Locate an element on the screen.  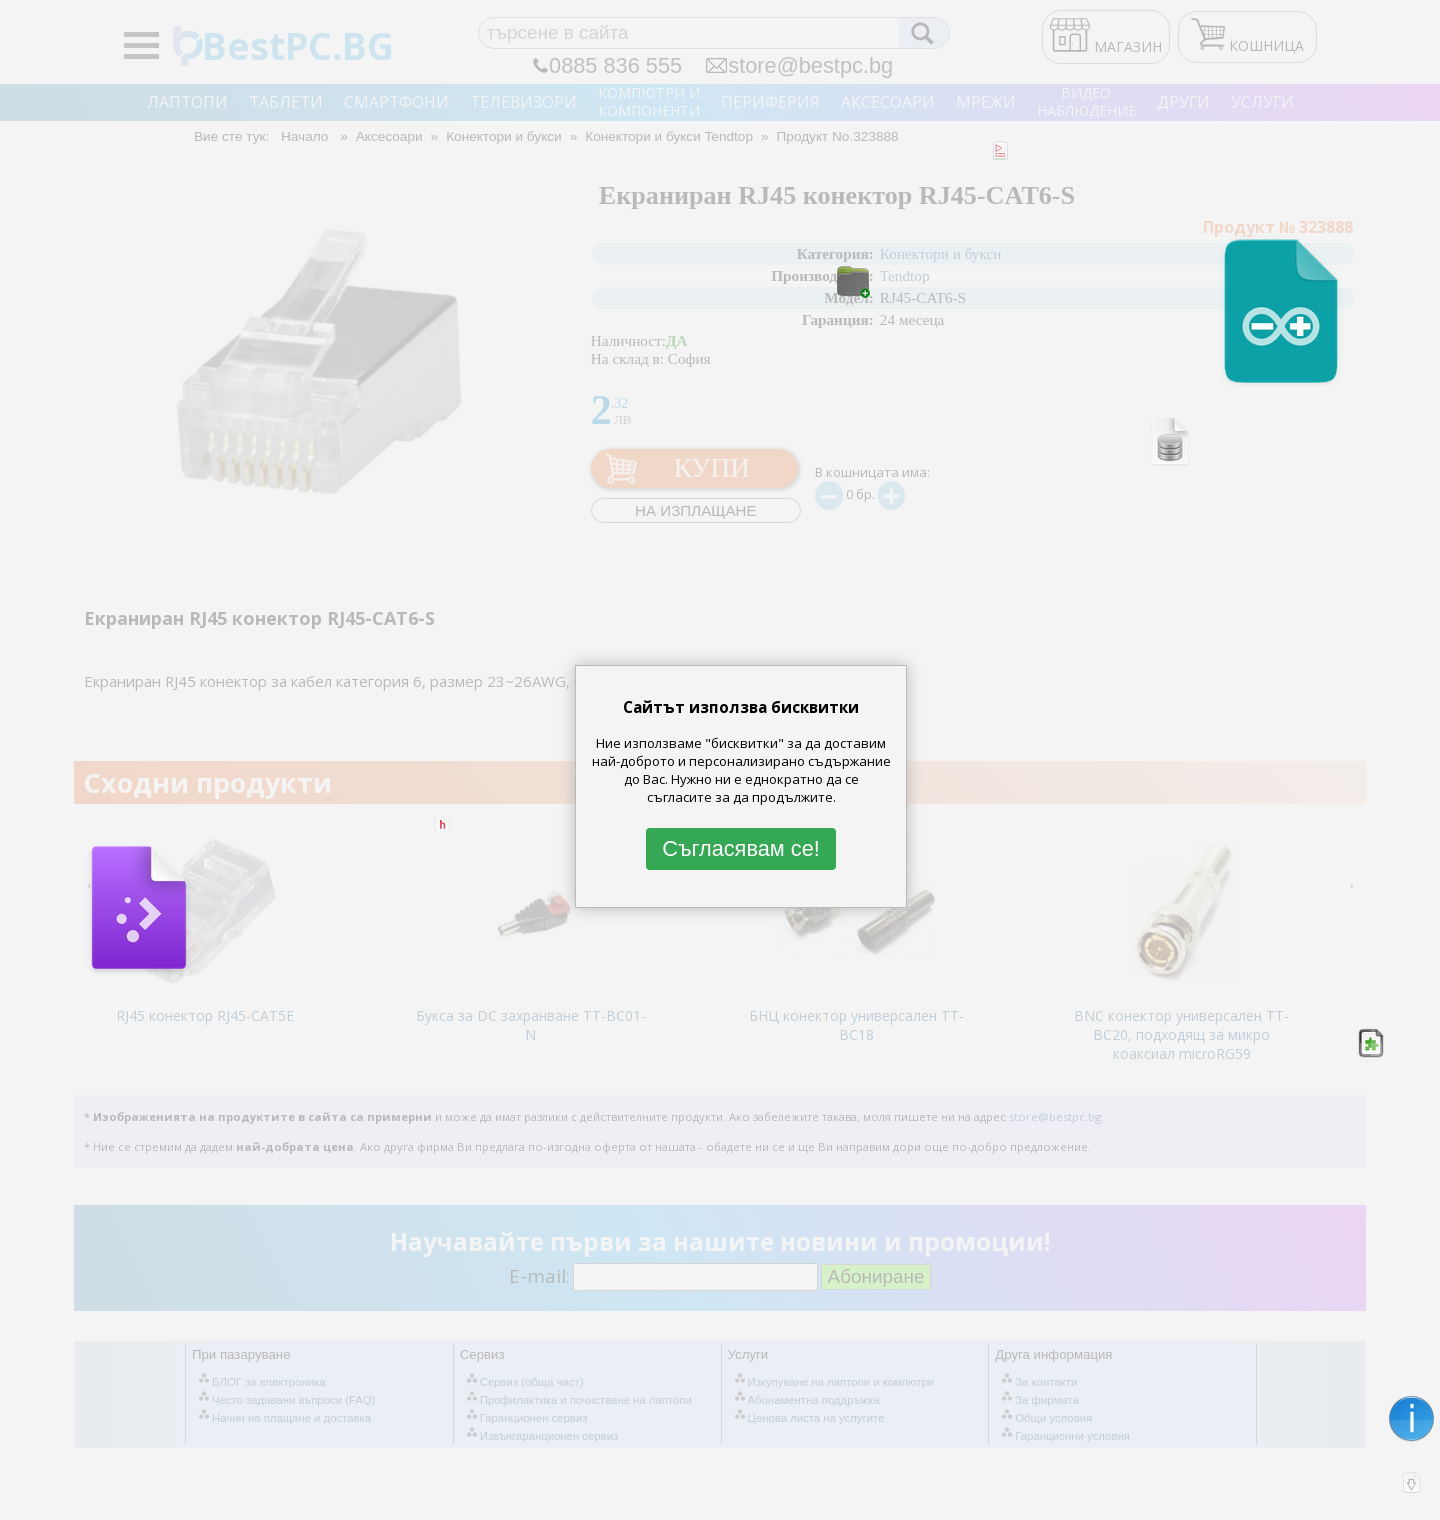
install a file or software package is located at coordinates (1411, 1482).